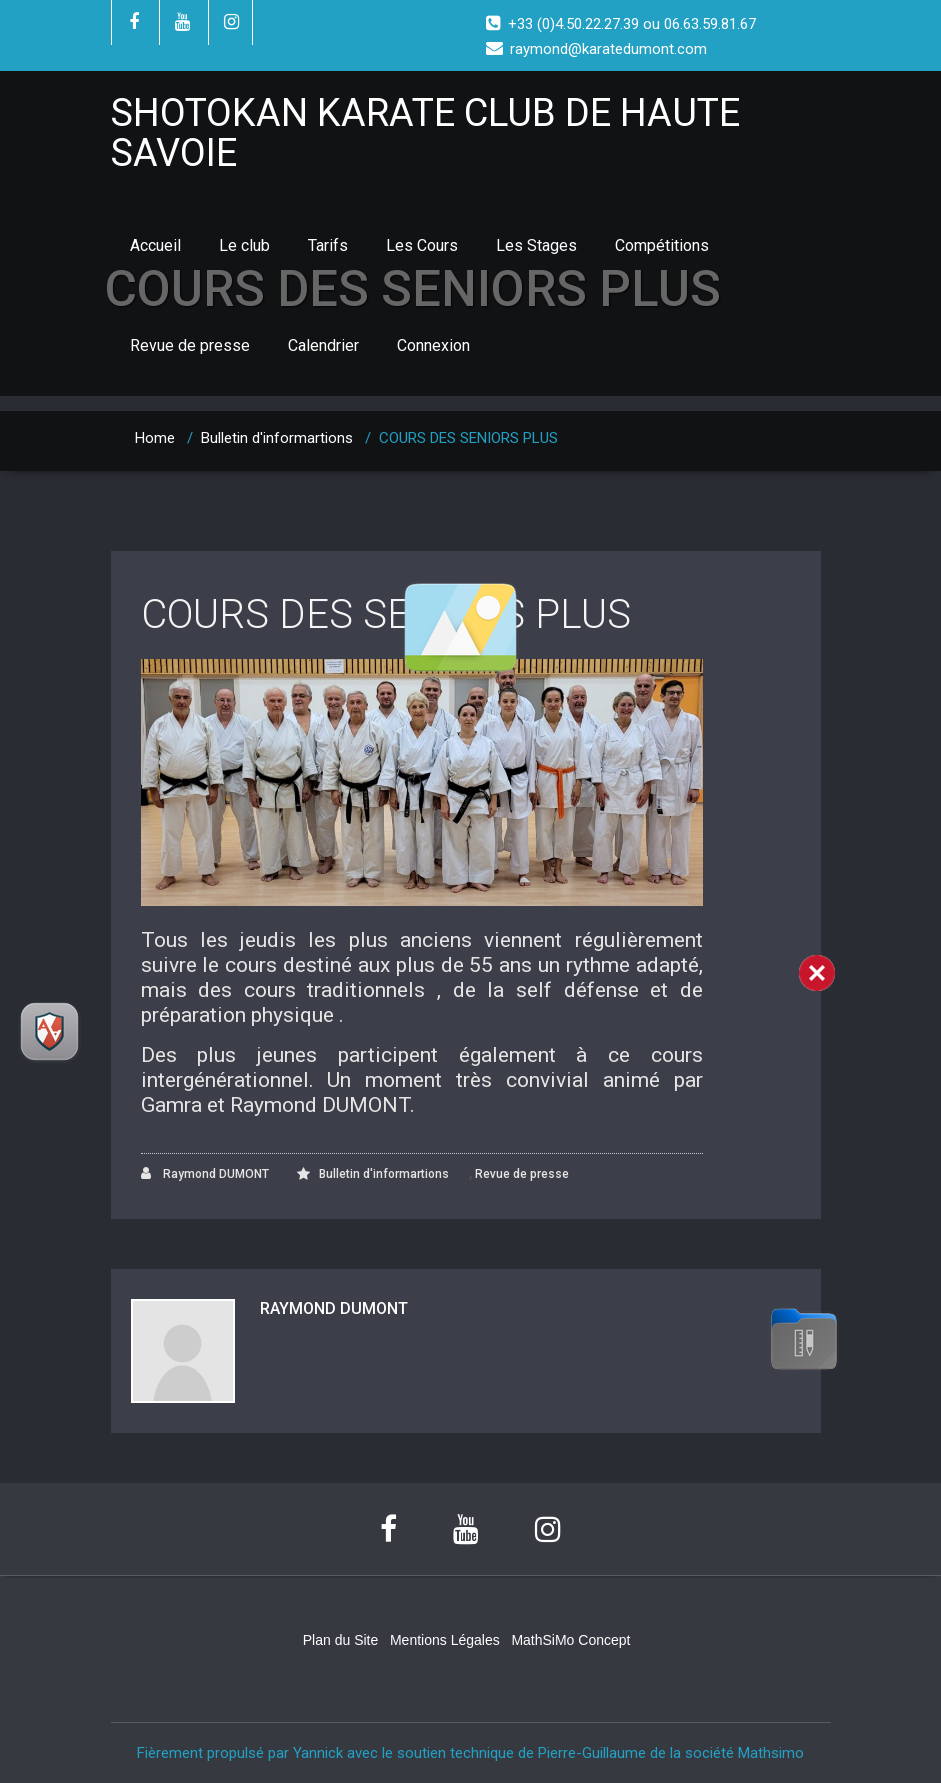 The height and width of the screenshot is (1783, 941). What do you see at coordinates (804, 1339) in the screenshot?
I see `open templates folder` at bounding box center [804, 1339].